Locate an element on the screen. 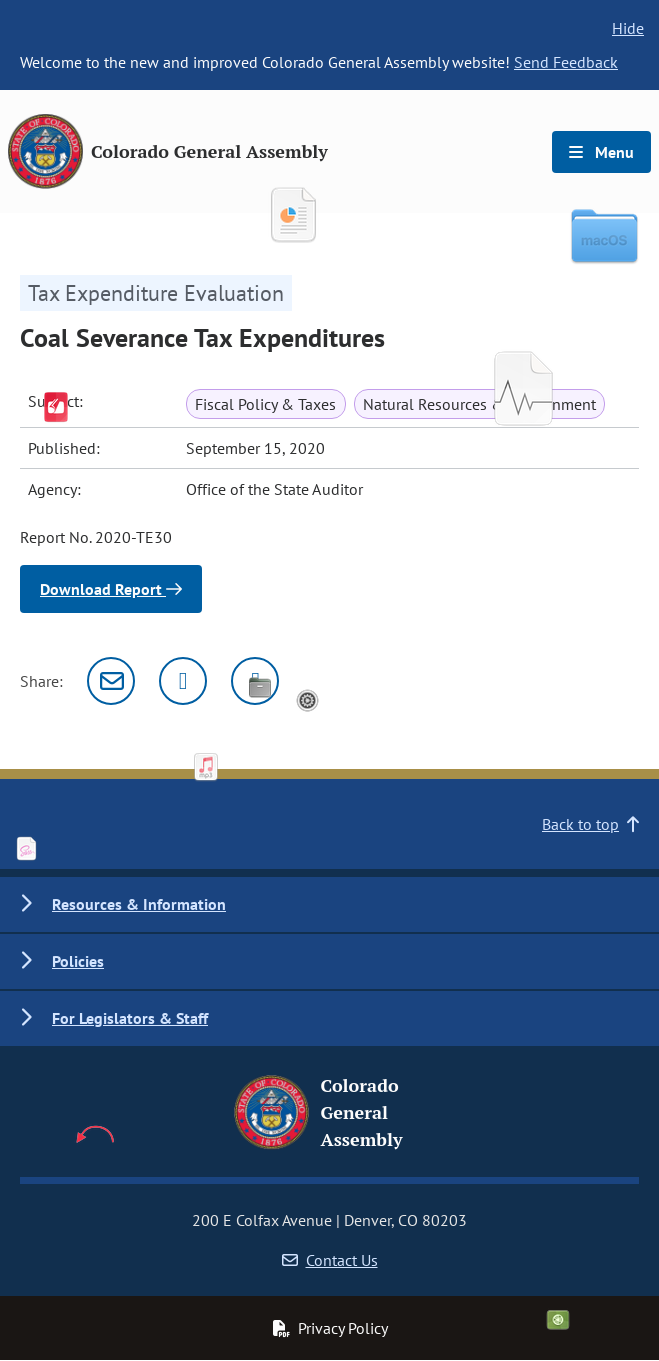 The height and width of the screenshot is (1361, 659). undo the last action is located at coordinates (95, 1134).